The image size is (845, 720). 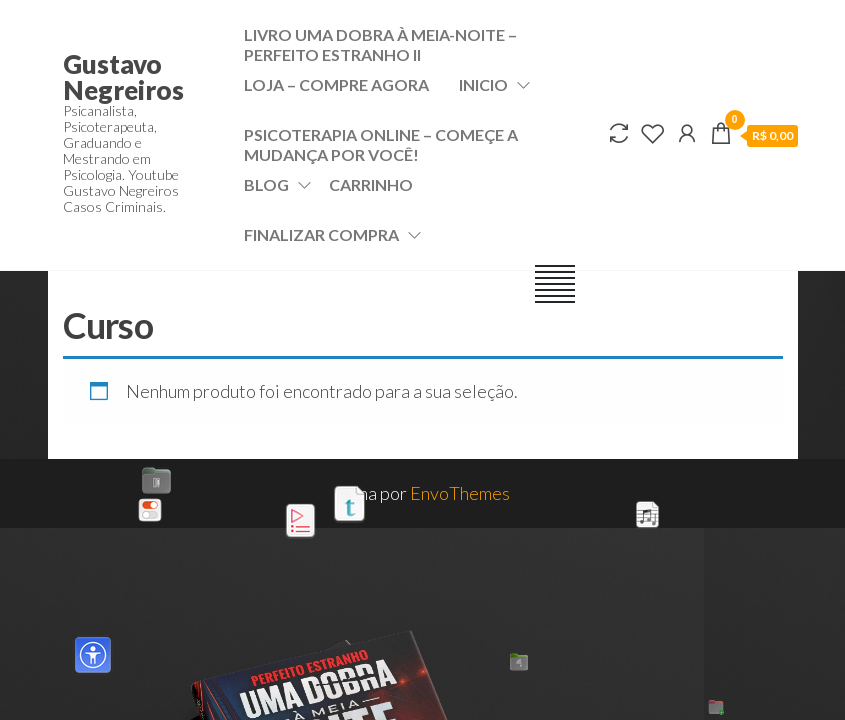 I want to click on an audio melody file type, so click(x=647, y=514).